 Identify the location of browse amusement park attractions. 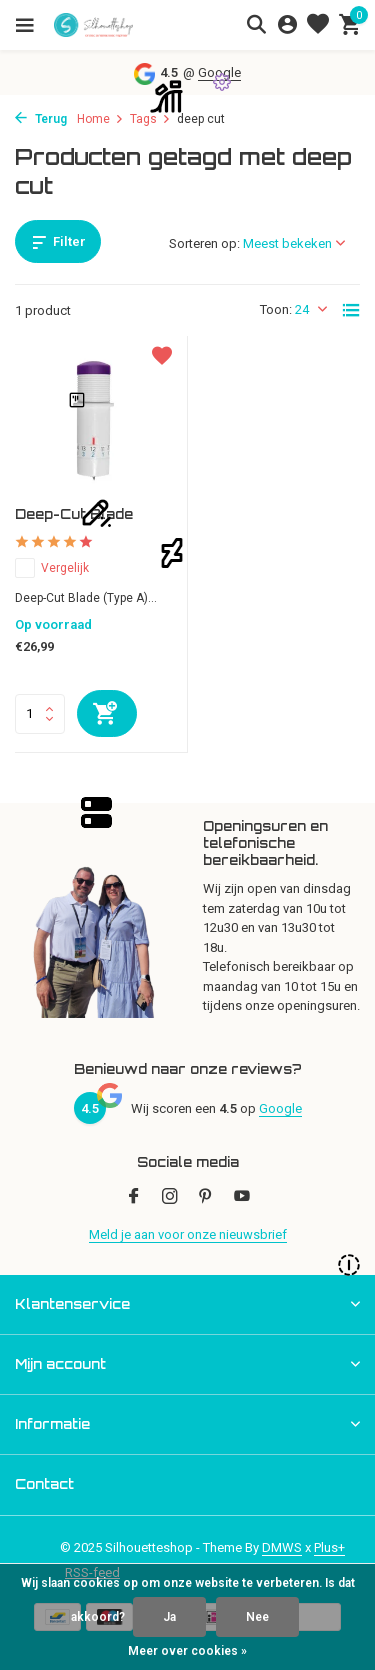
(166, 96).